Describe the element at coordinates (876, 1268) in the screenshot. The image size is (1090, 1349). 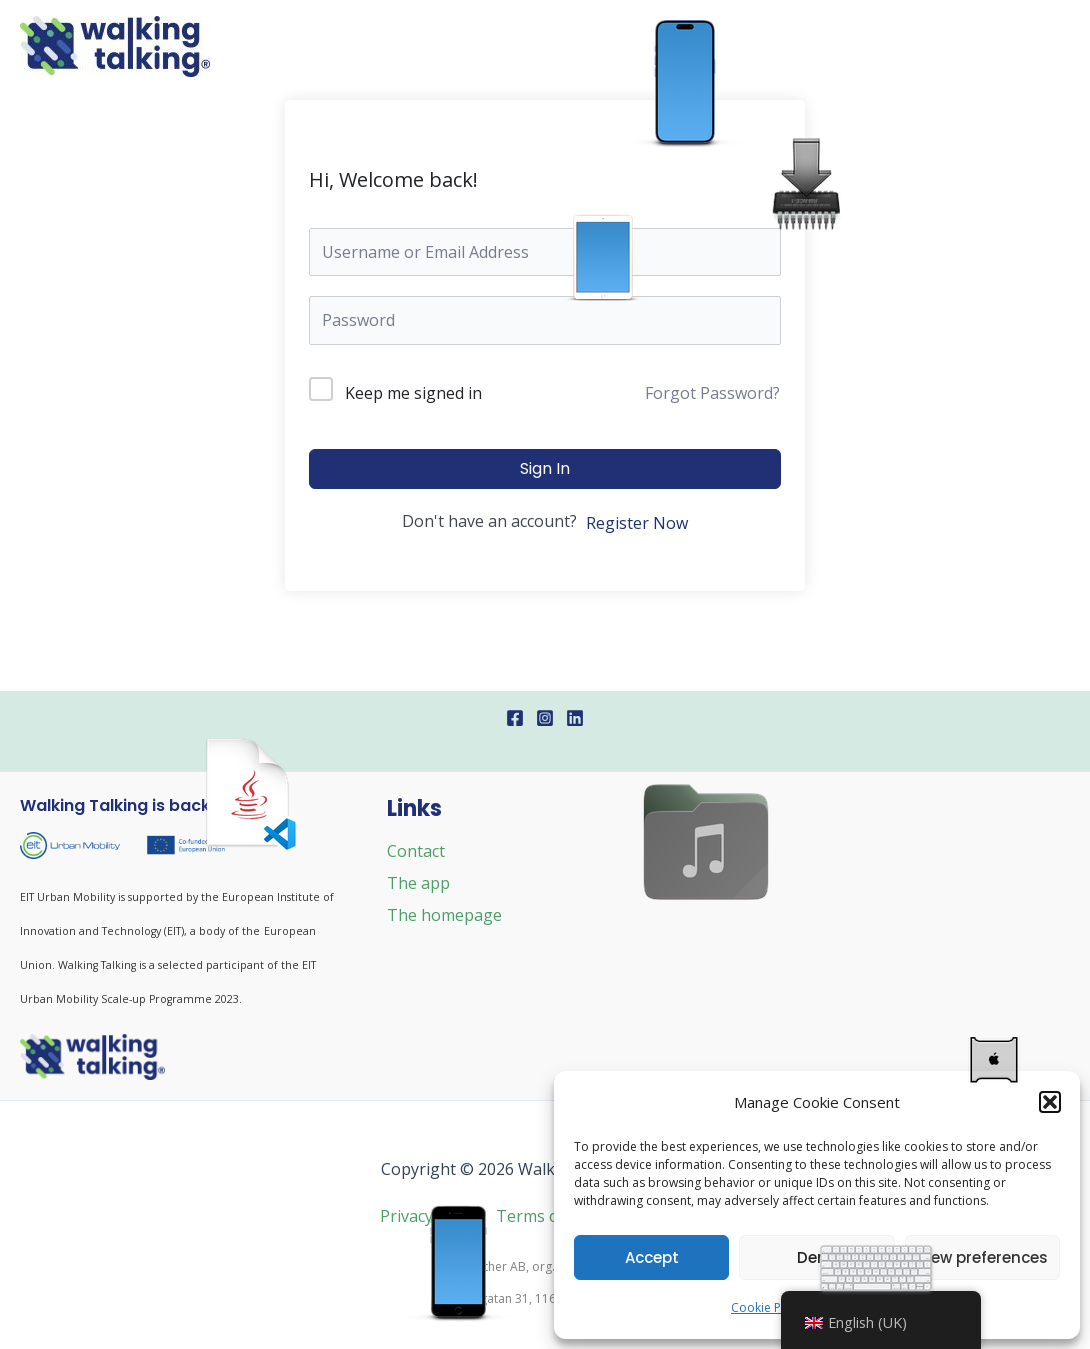
I see `connect a bluetooth keyboard` at that location.